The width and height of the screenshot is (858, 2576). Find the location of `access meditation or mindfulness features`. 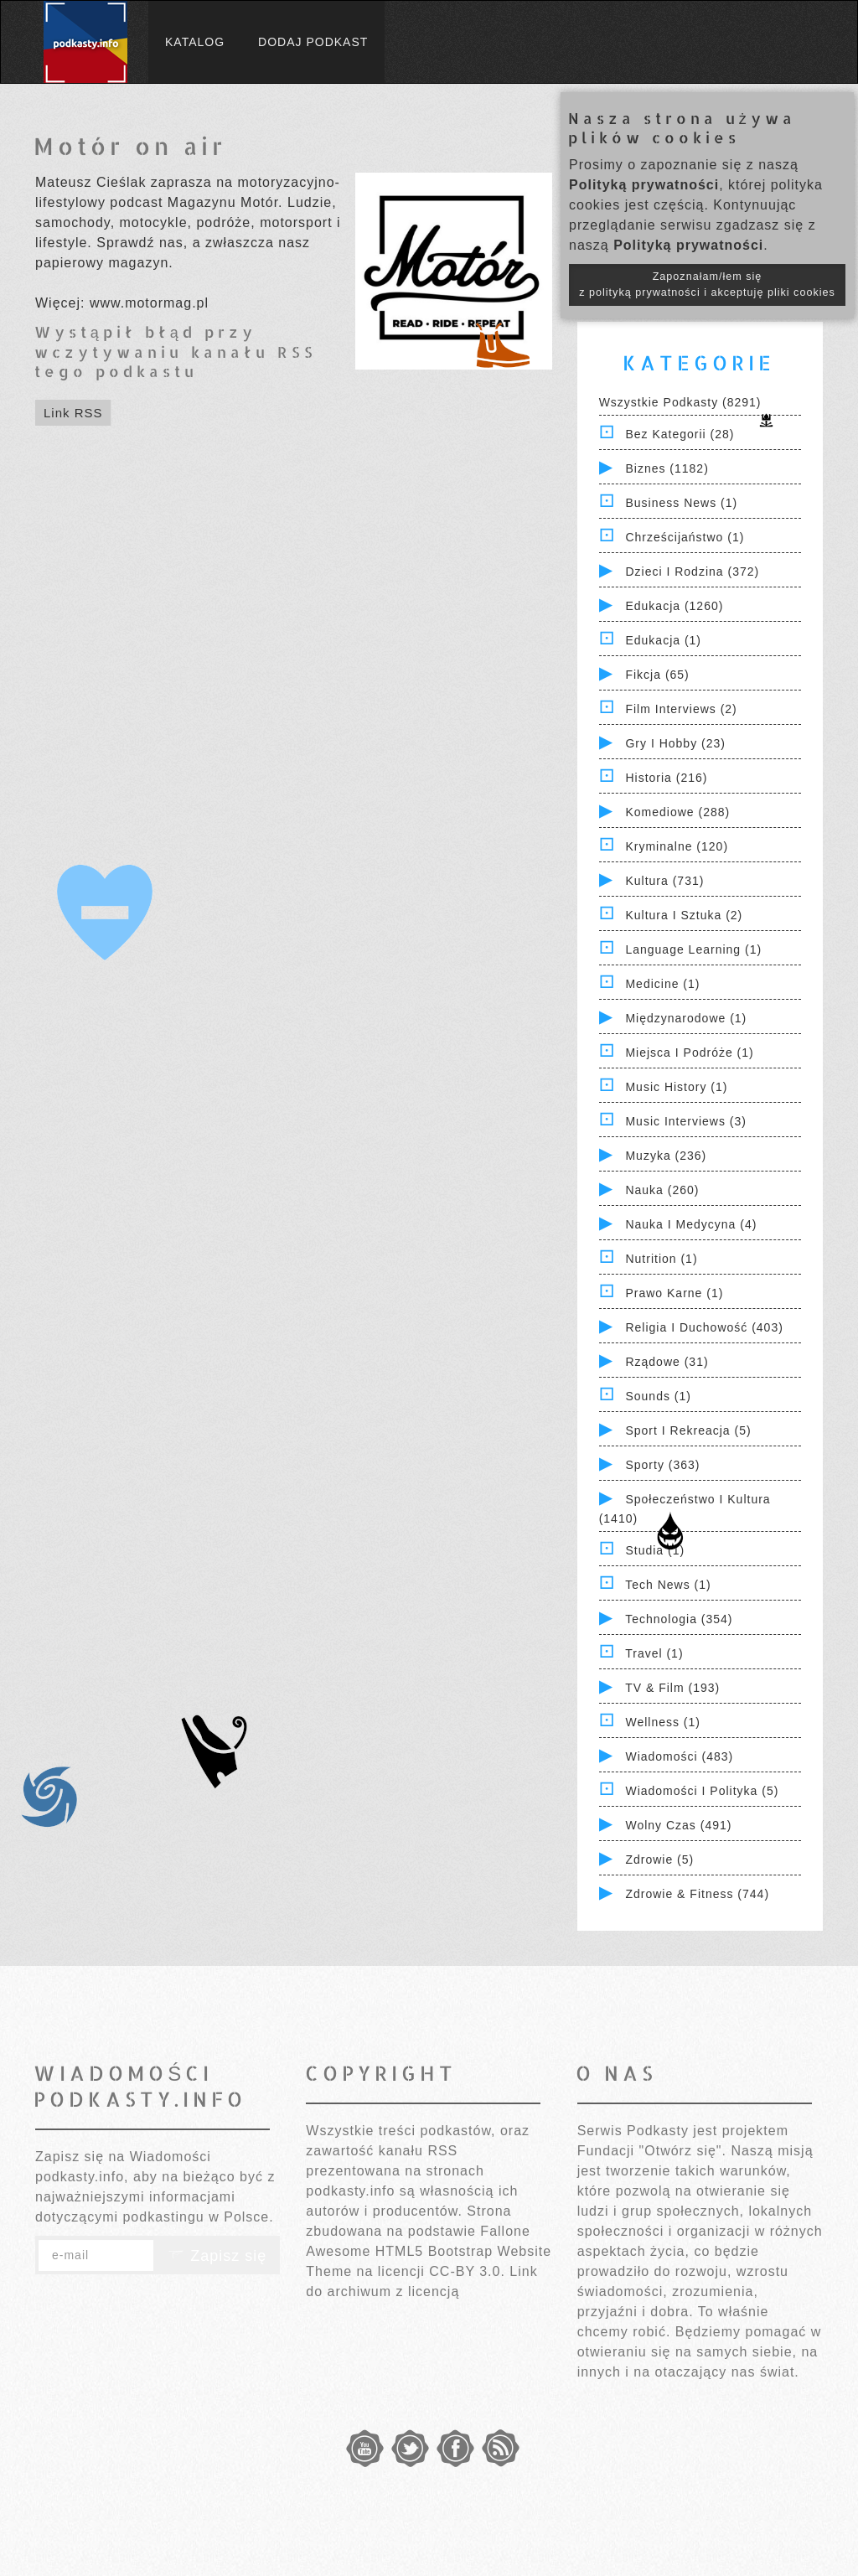

access meditation or mindfulness features is located at coordinates (766, 420).